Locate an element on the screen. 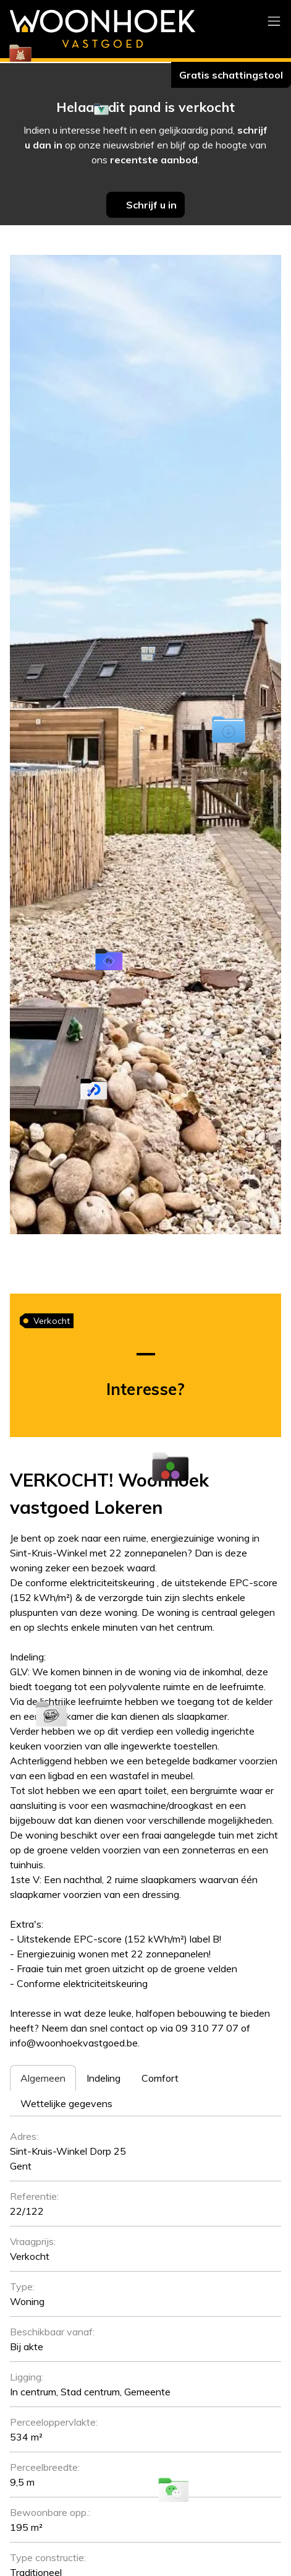 This screenshot has height=2576, width=291. open julia programming language project folder is located at coordinates (170, 1467).